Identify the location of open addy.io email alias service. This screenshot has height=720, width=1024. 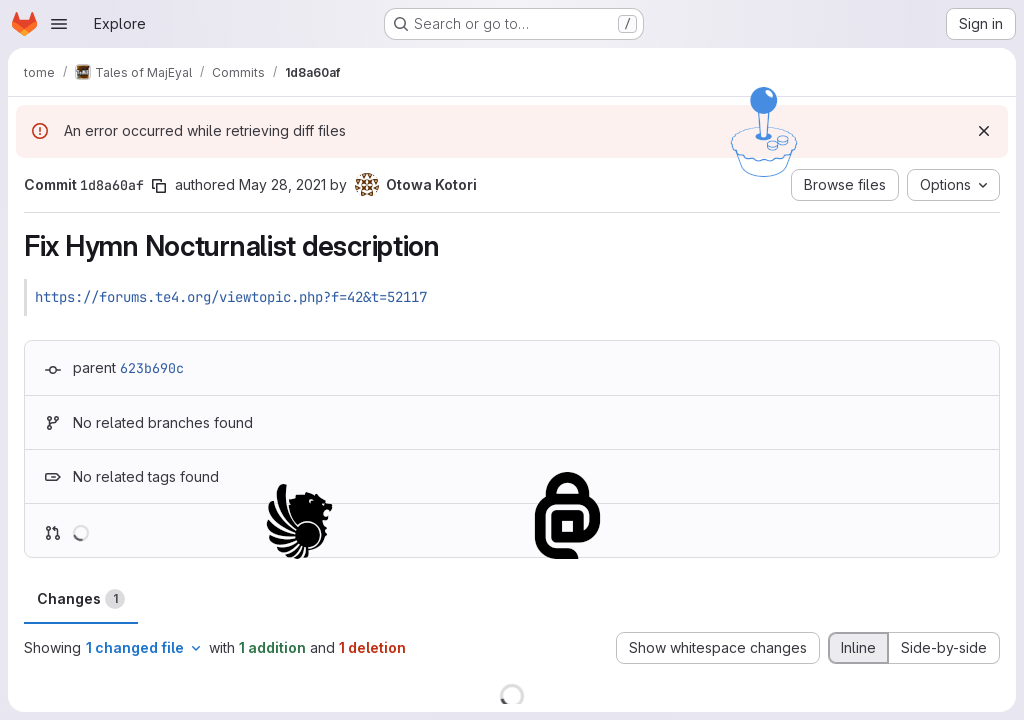
(567, 515).